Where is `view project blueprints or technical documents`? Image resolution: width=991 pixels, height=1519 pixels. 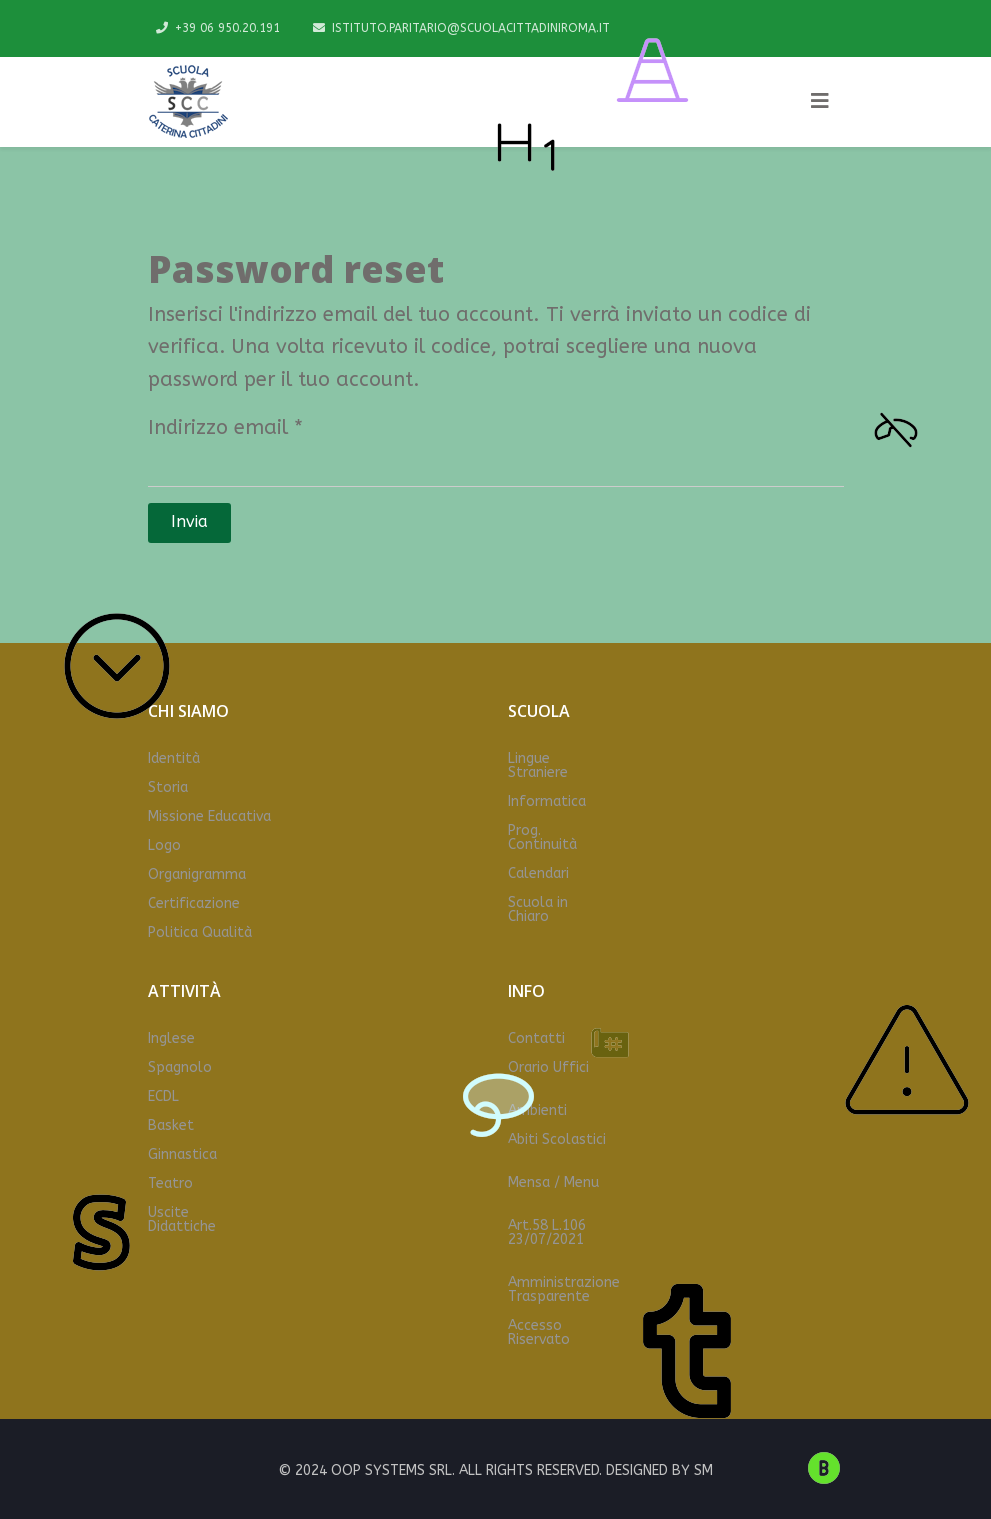
view project blueprints or technical documents is located at coordinates (610, 1044).